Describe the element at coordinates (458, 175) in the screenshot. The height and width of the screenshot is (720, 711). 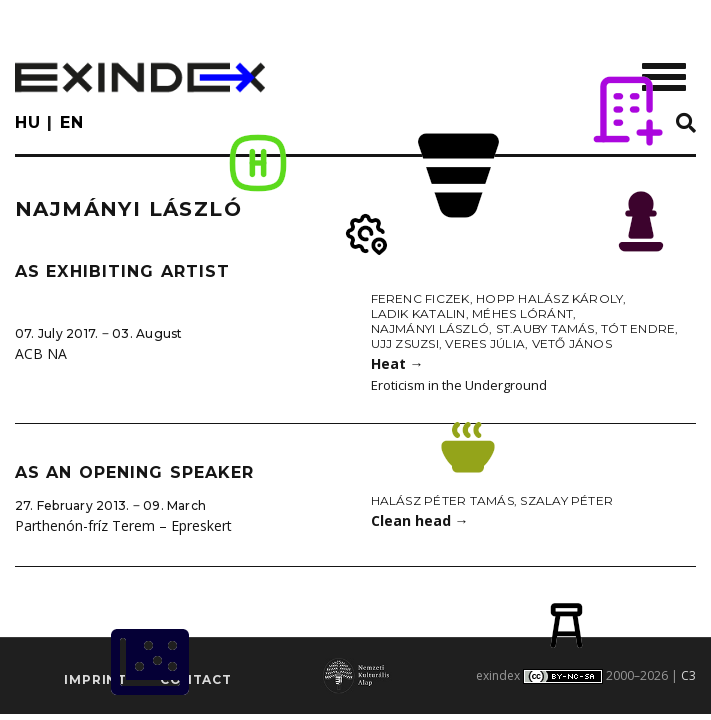
I see `view sales funnel analytics` at that location.